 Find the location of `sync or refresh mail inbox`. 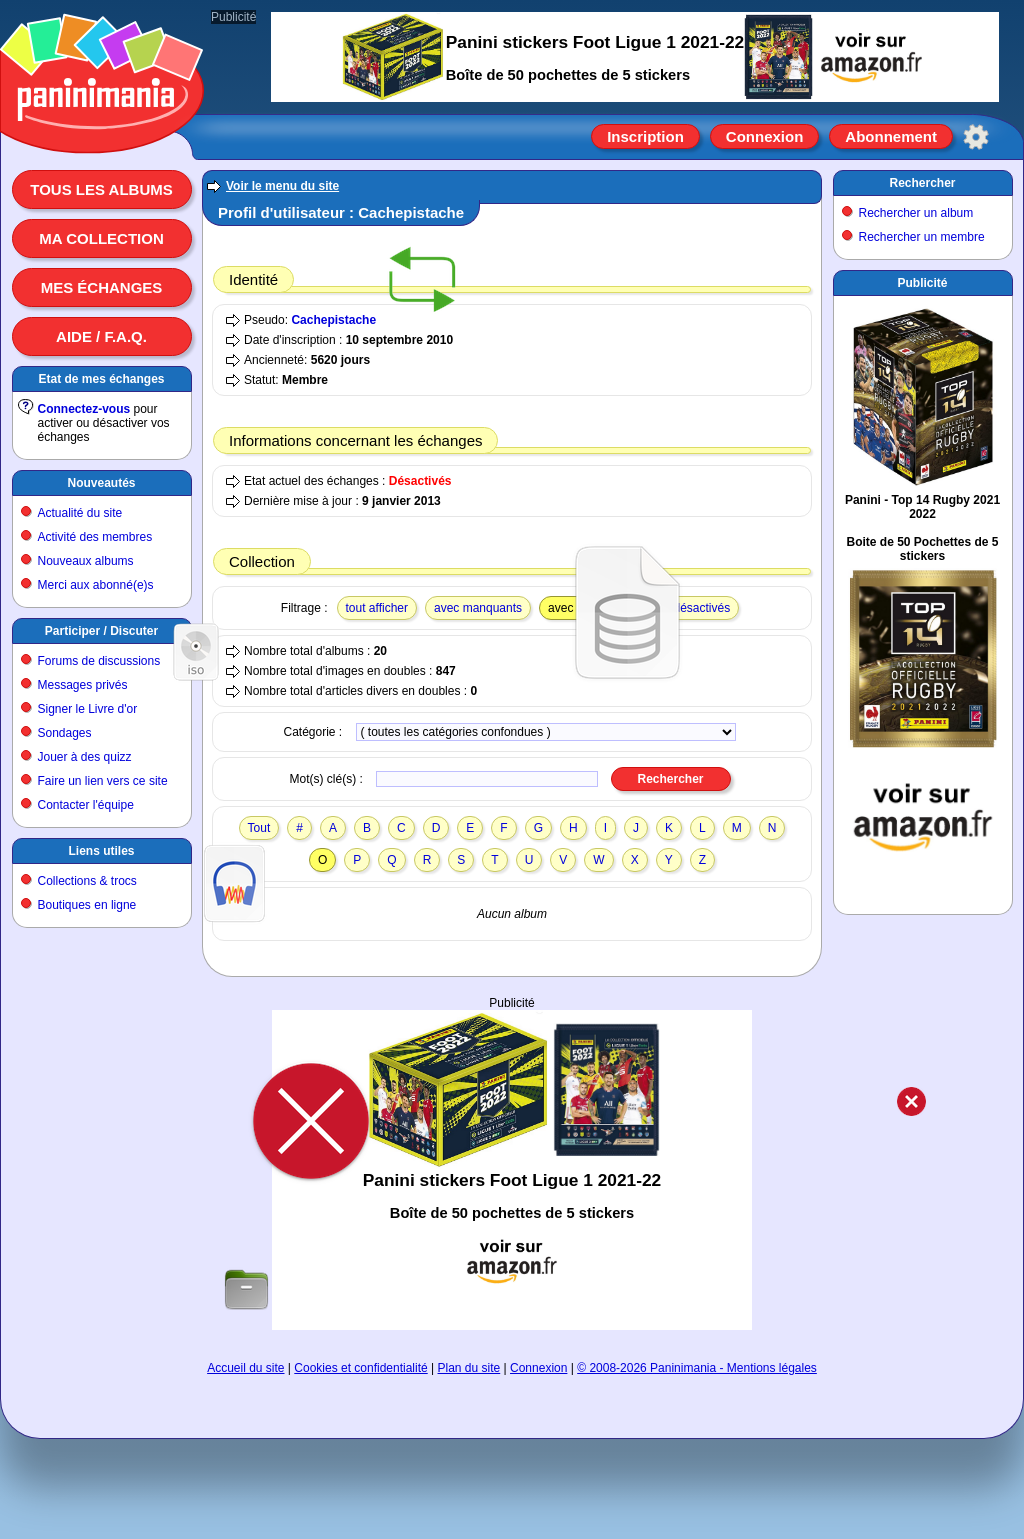

sync or refresh mail inbox is located at coordinates (423, 279).